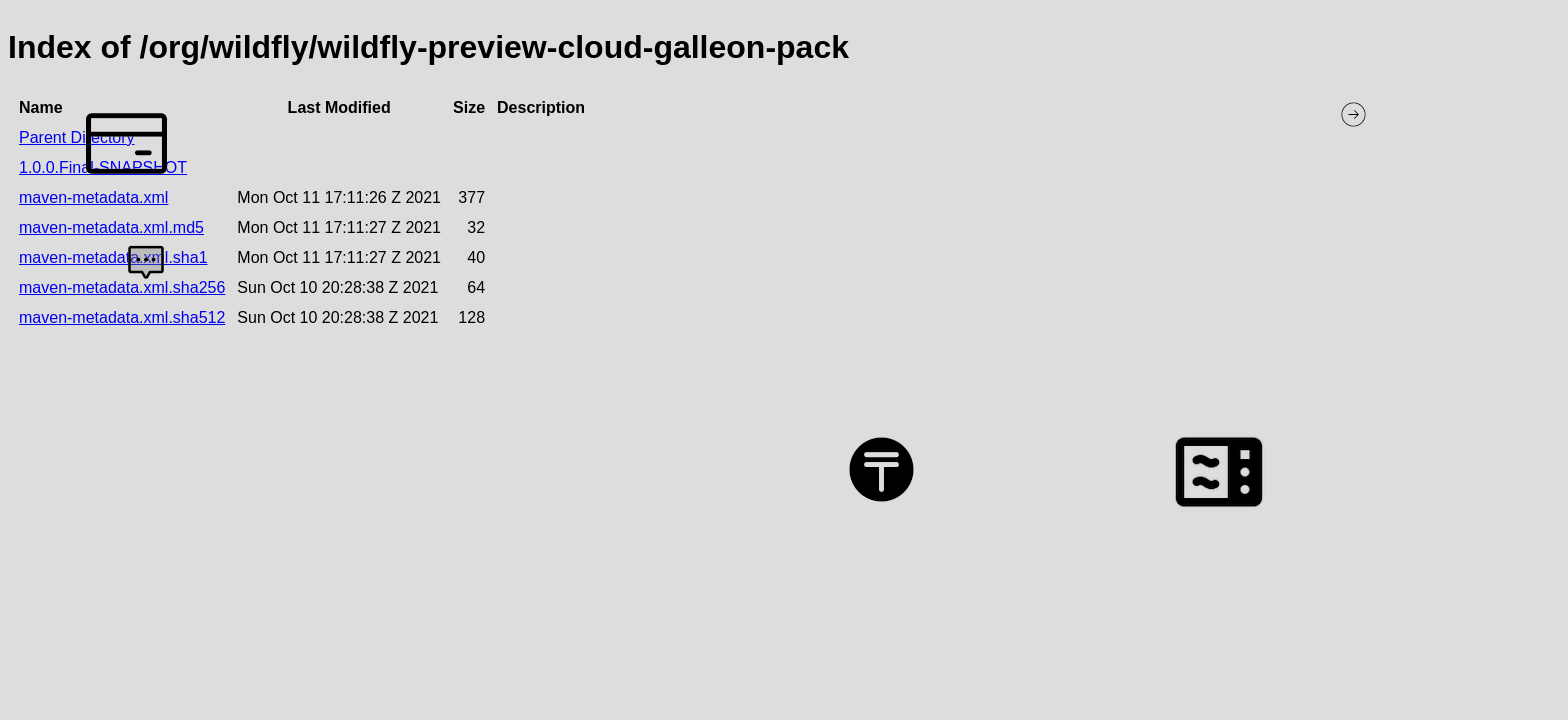  What do you see at coordinates (1219, 472) in the screenshot?
I see `access microwave controls or settings` at bounding box center [1219, 472].